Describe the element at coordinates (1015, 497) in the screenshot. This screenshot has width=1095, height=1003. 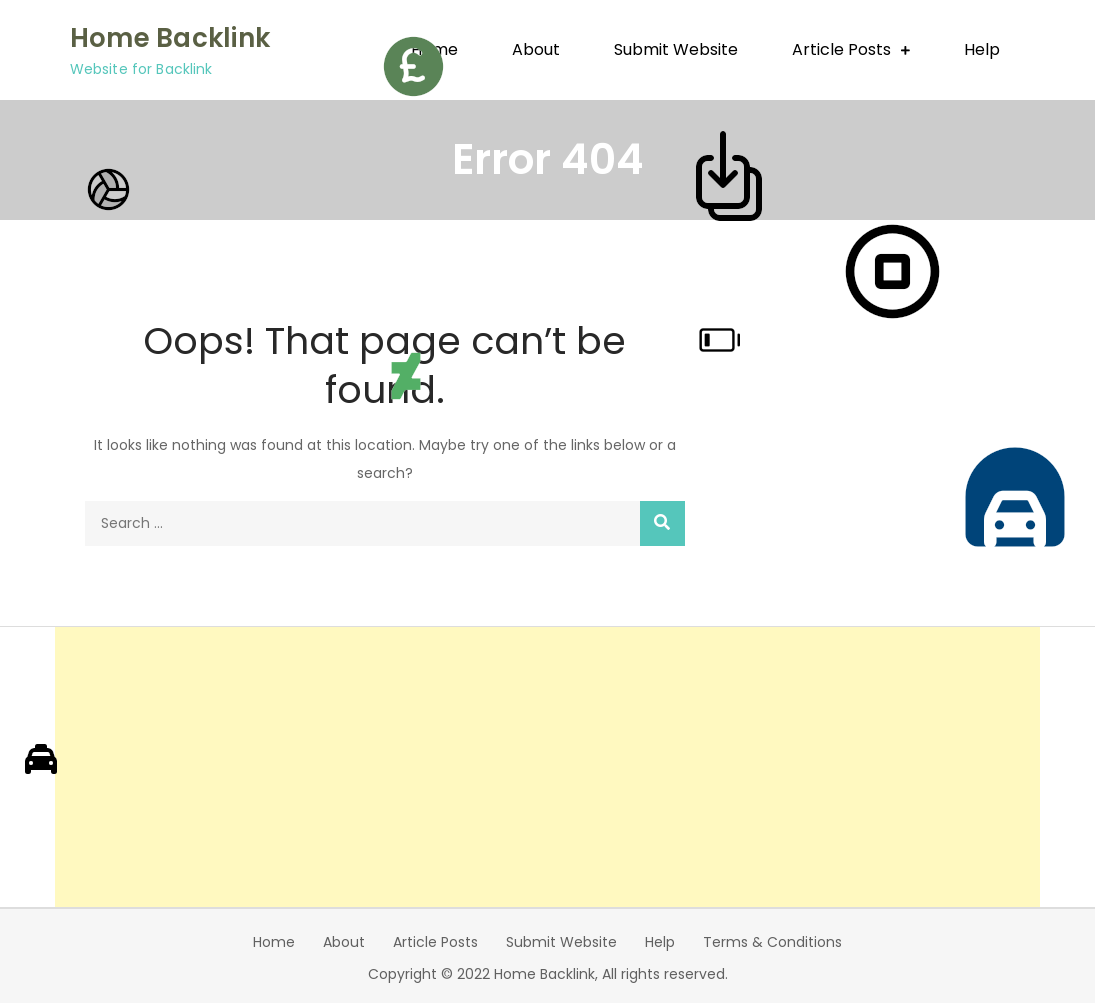
I see `indicates tunnel or underground passage ahead` at that location.